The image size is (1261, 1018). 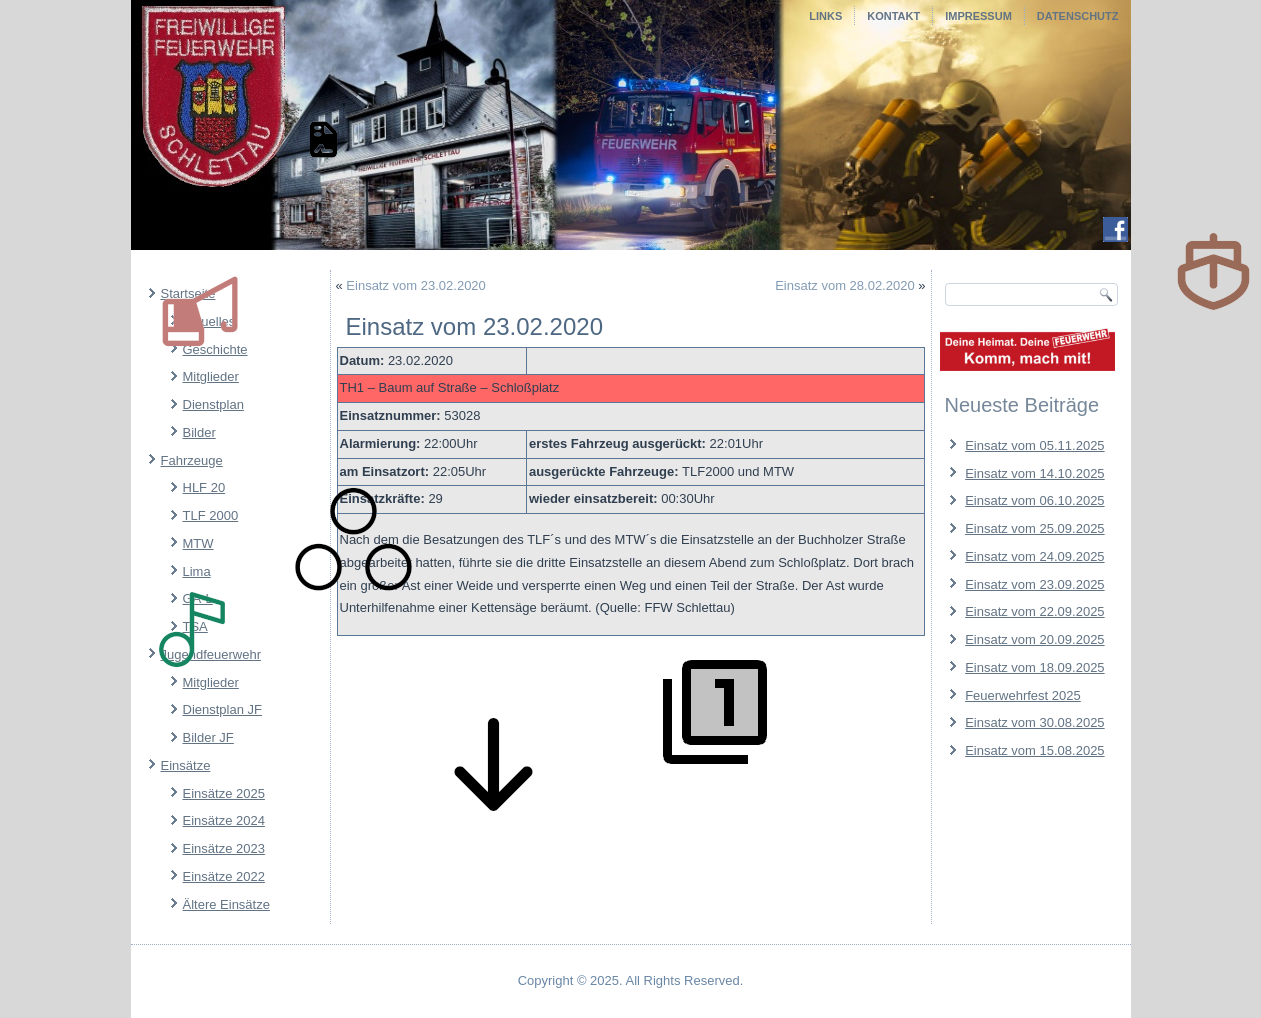 I want to click on group or organize items, so click(x=353, y=541).